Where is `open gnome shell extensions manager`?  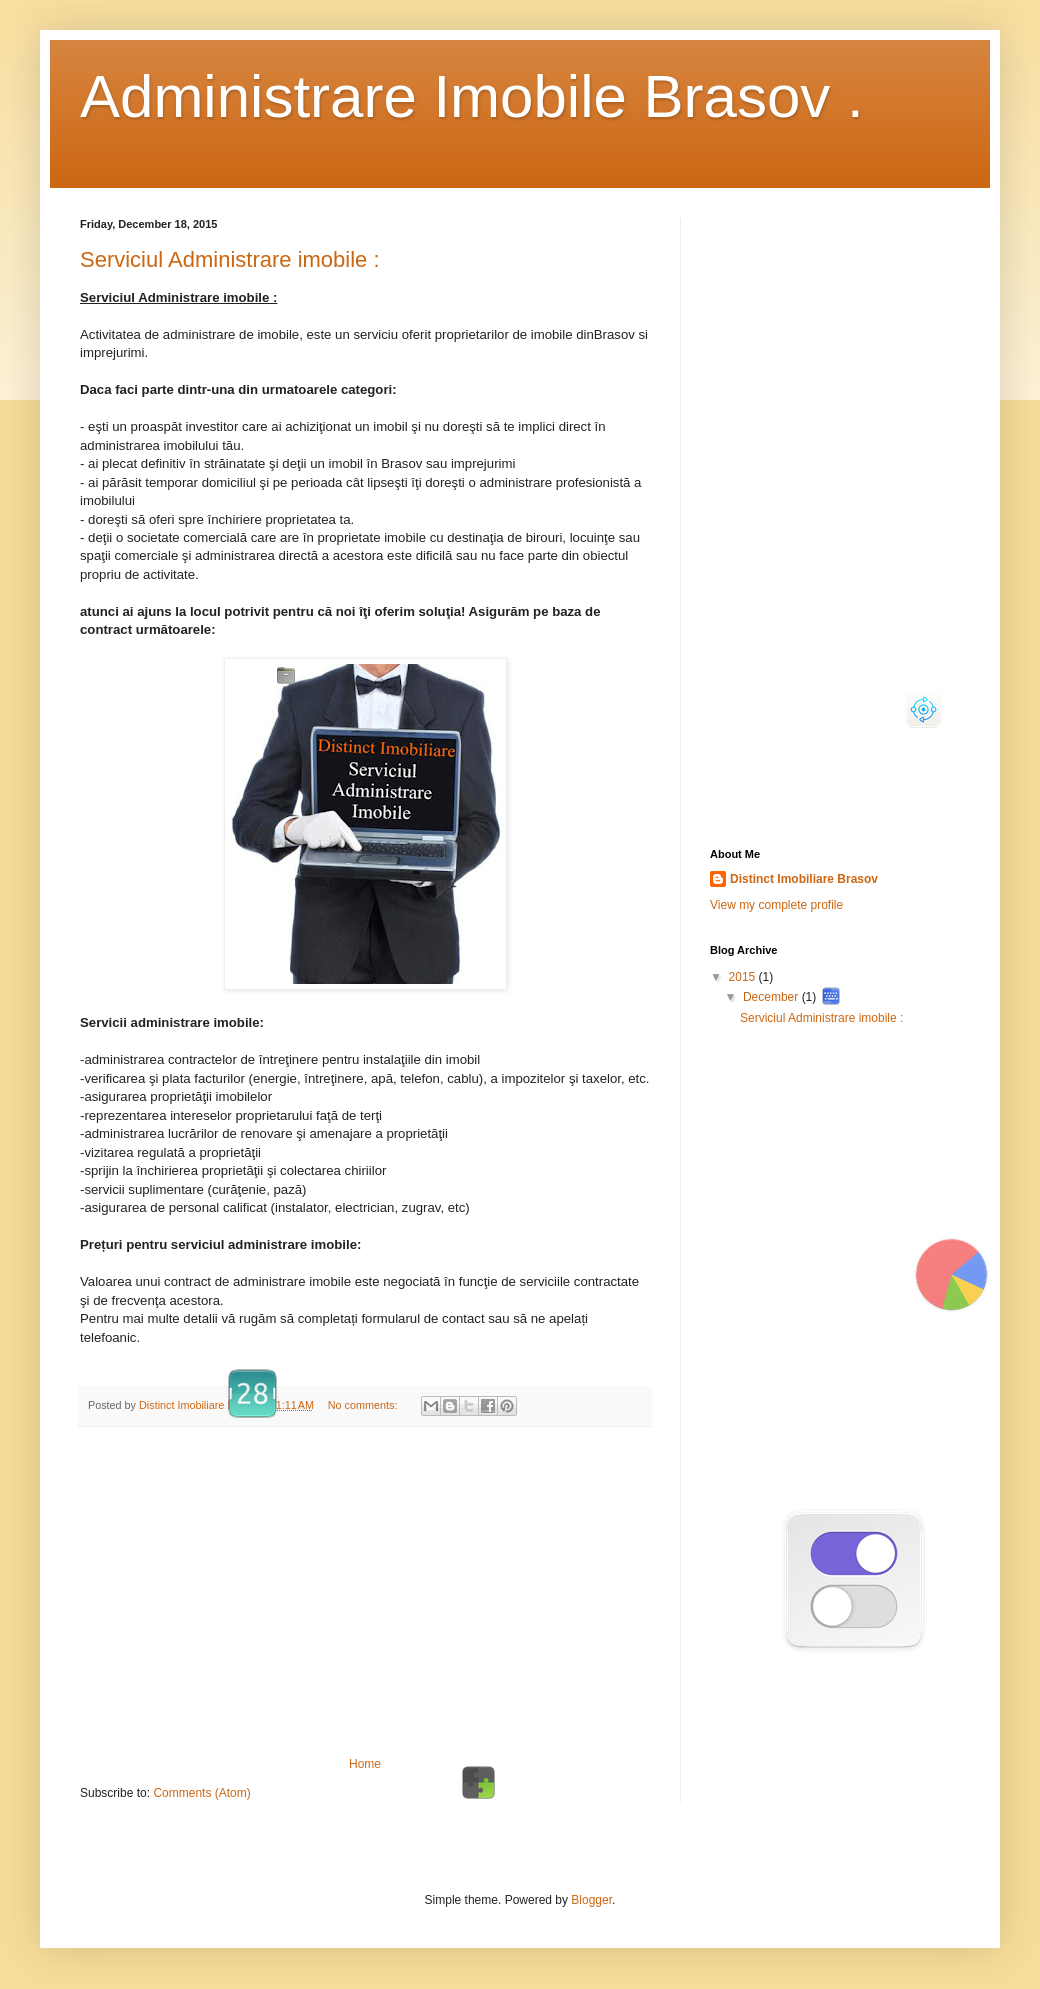
open gnome shell extensions manager is located at coordinates (478, 1782).